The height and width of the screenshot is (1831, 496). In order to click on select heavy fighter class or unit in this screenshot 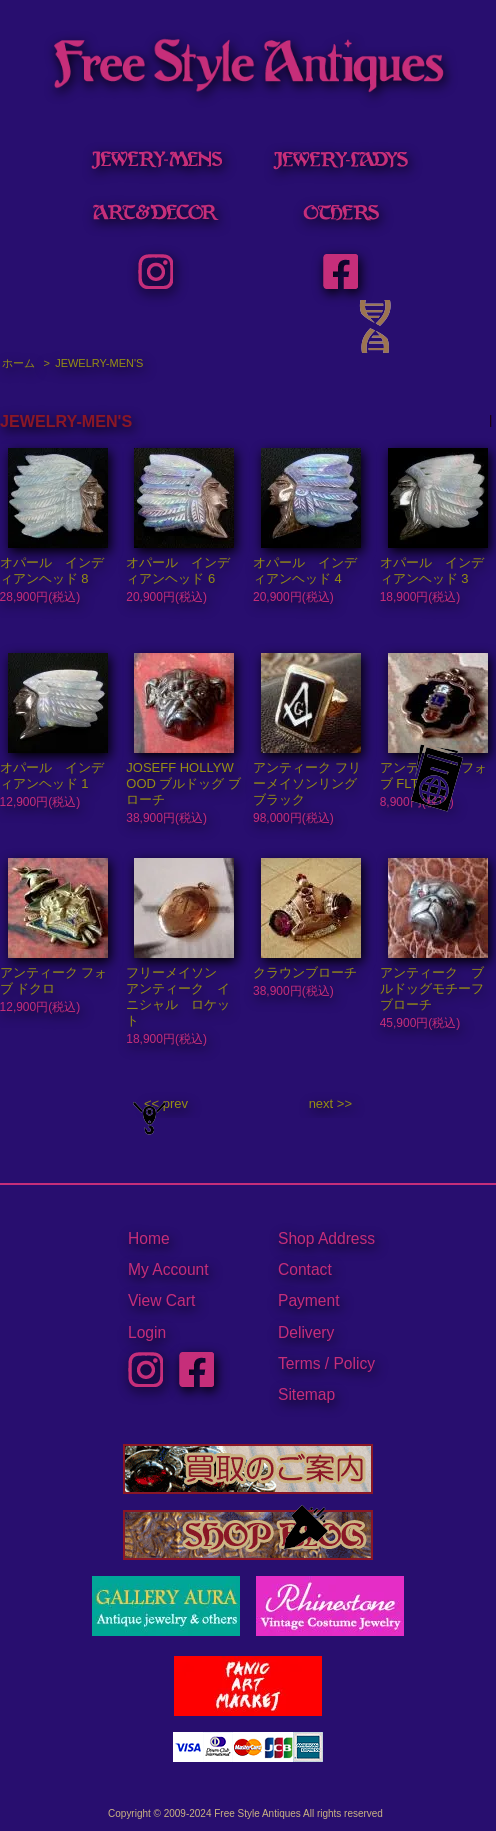, I will do `click(306, 1527)`.